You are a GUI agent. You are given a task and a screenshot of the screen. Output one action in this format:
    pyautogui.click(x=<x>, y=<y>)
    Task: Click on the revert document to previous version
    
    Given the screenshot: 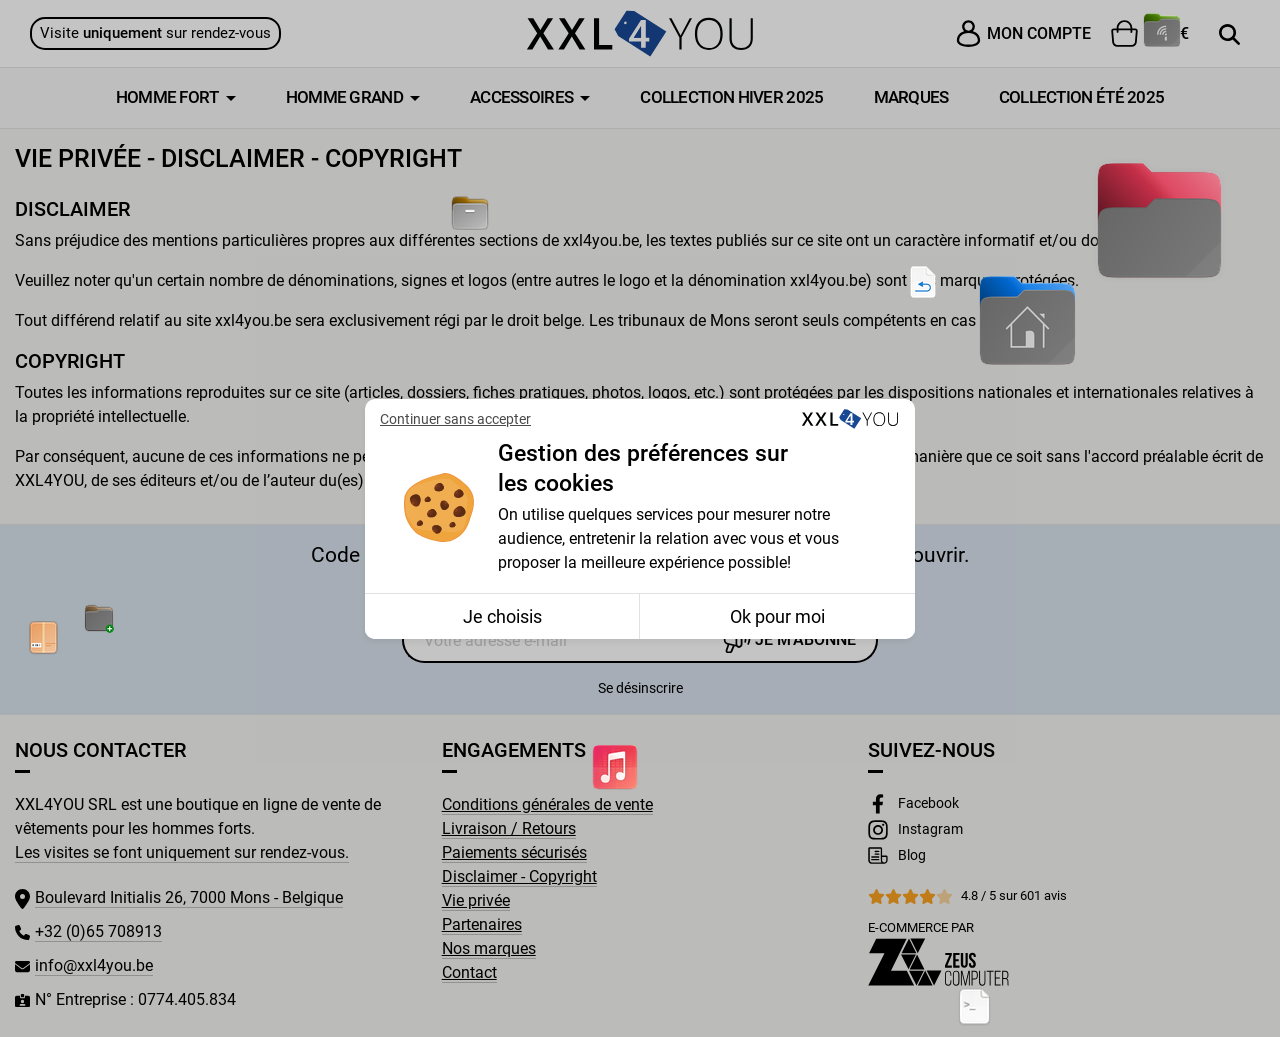 What is the action you would take?
    pyautogui.click(x=923, y=282)
    